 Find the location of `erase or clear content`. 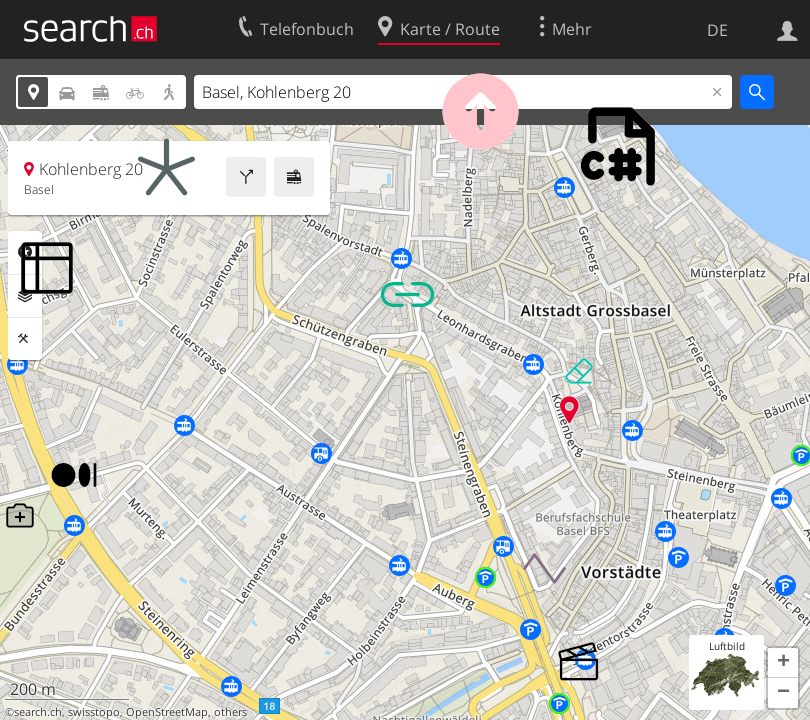

erase or clear content is located at coordinates (579, 371).